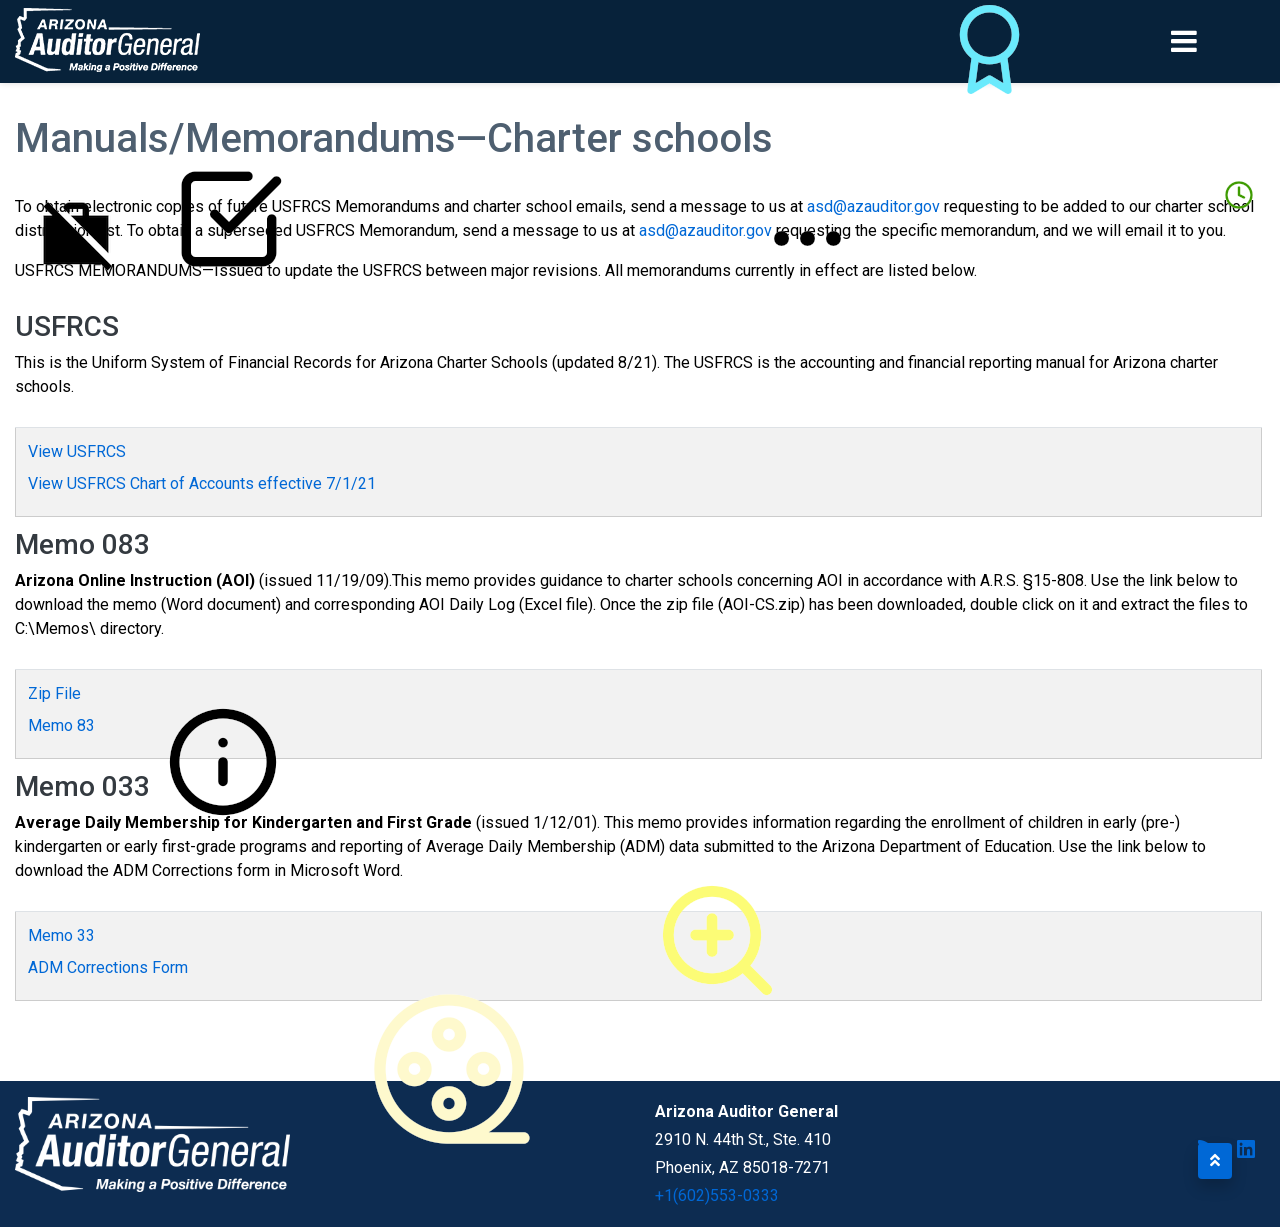  I want to click on zoom in on content or image, so click(717, 940).